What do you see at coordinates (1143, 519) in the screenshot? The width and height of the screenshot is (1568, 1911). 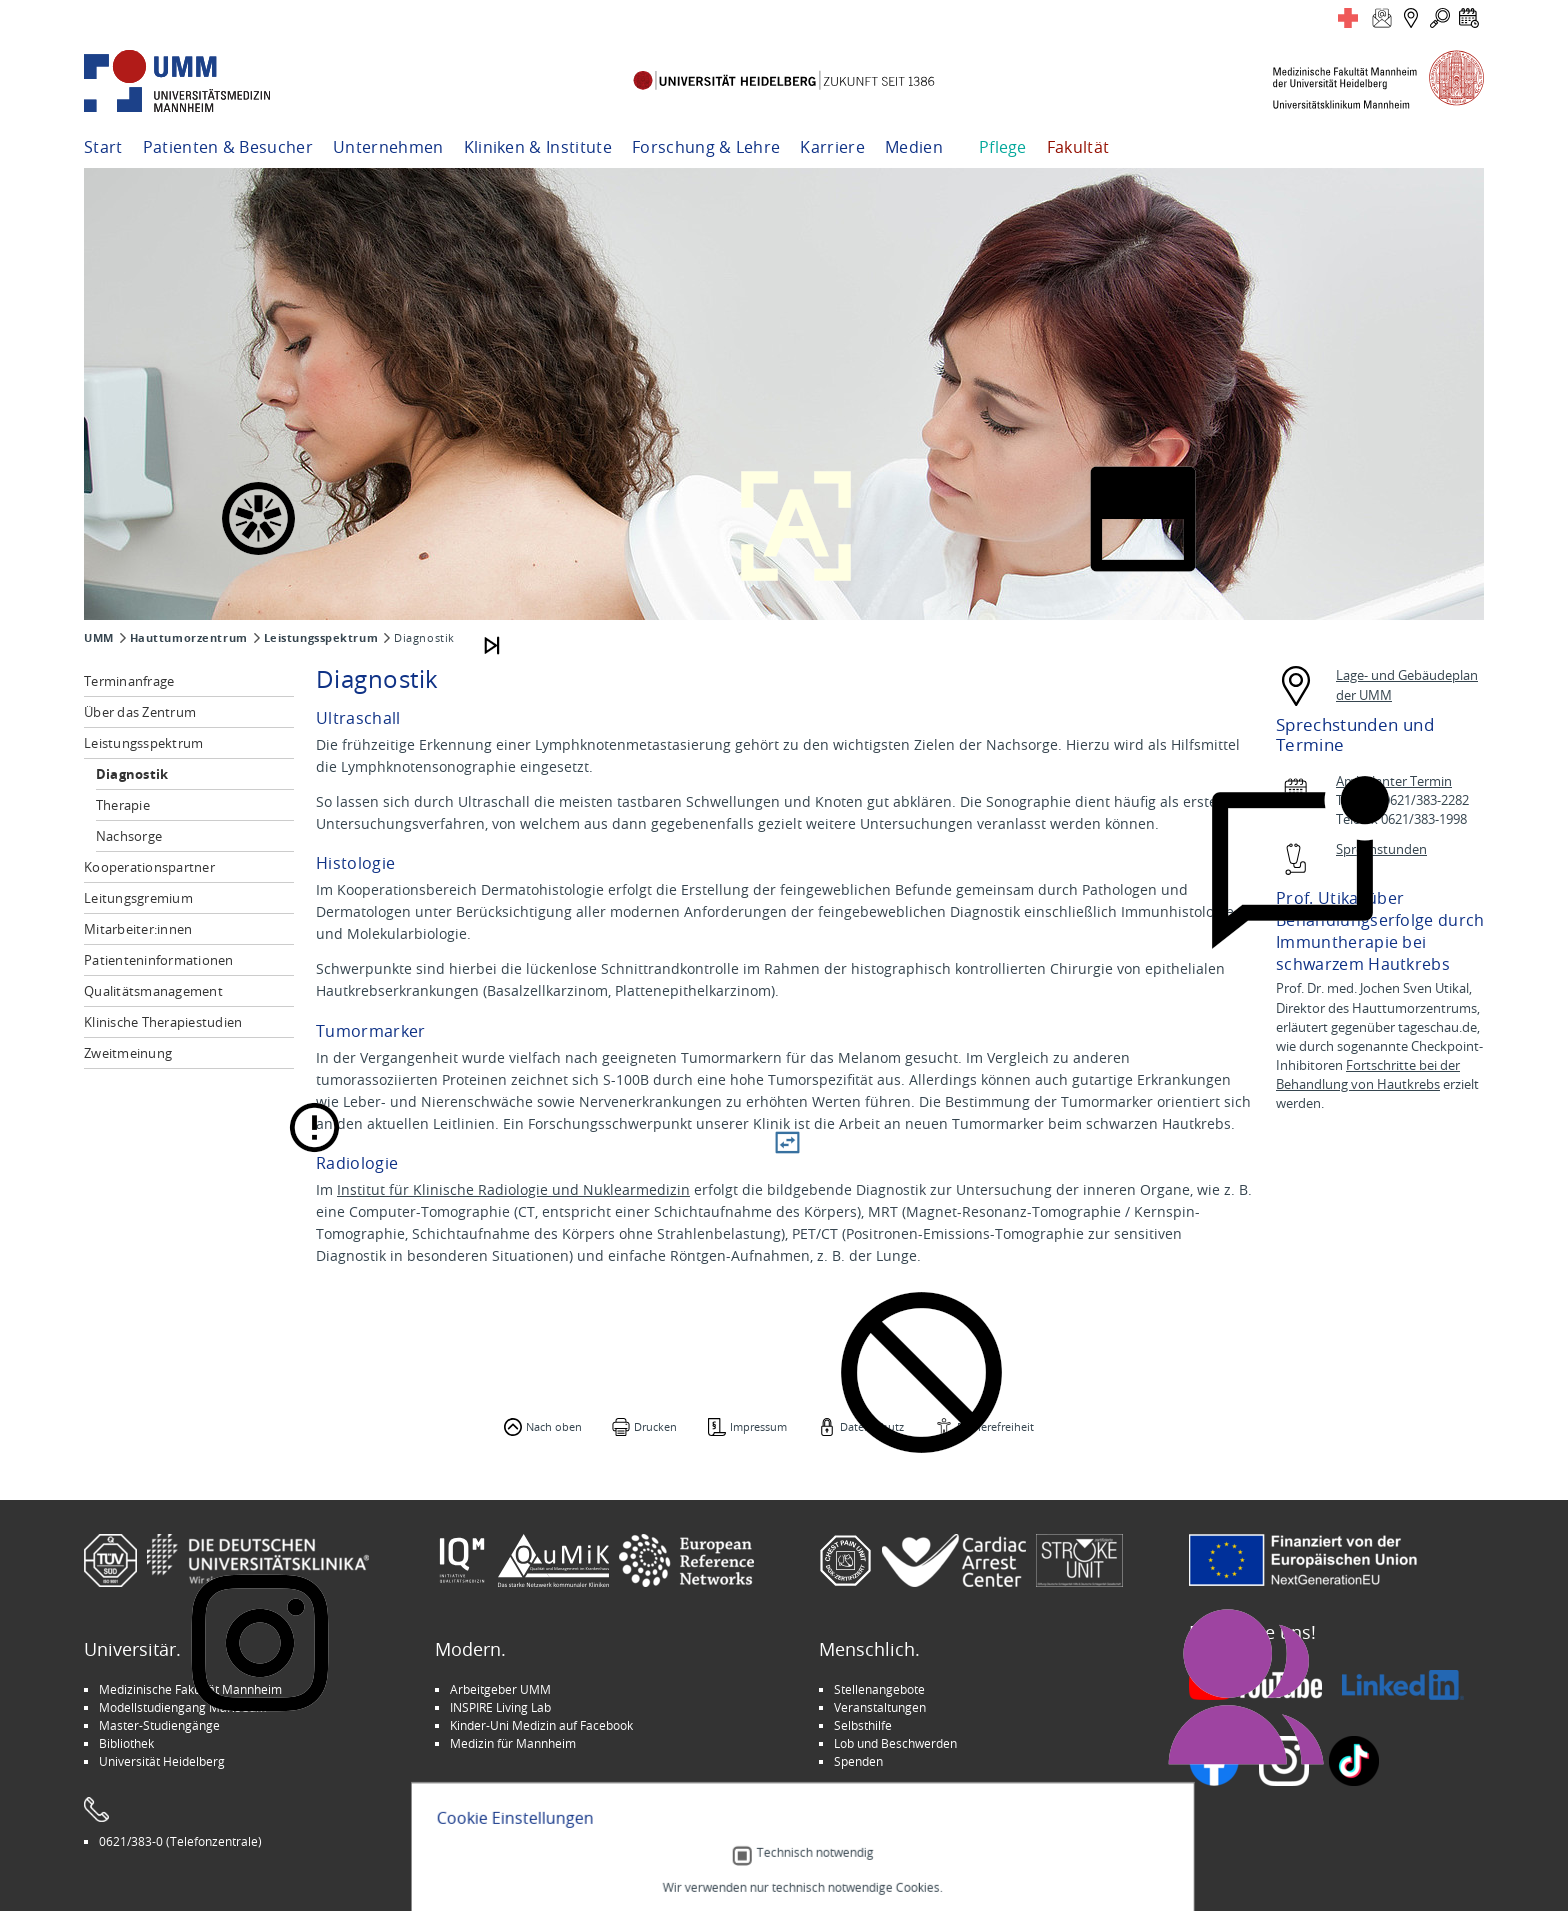 I see `switch to row layout view` at bounding box center [1143, 519].